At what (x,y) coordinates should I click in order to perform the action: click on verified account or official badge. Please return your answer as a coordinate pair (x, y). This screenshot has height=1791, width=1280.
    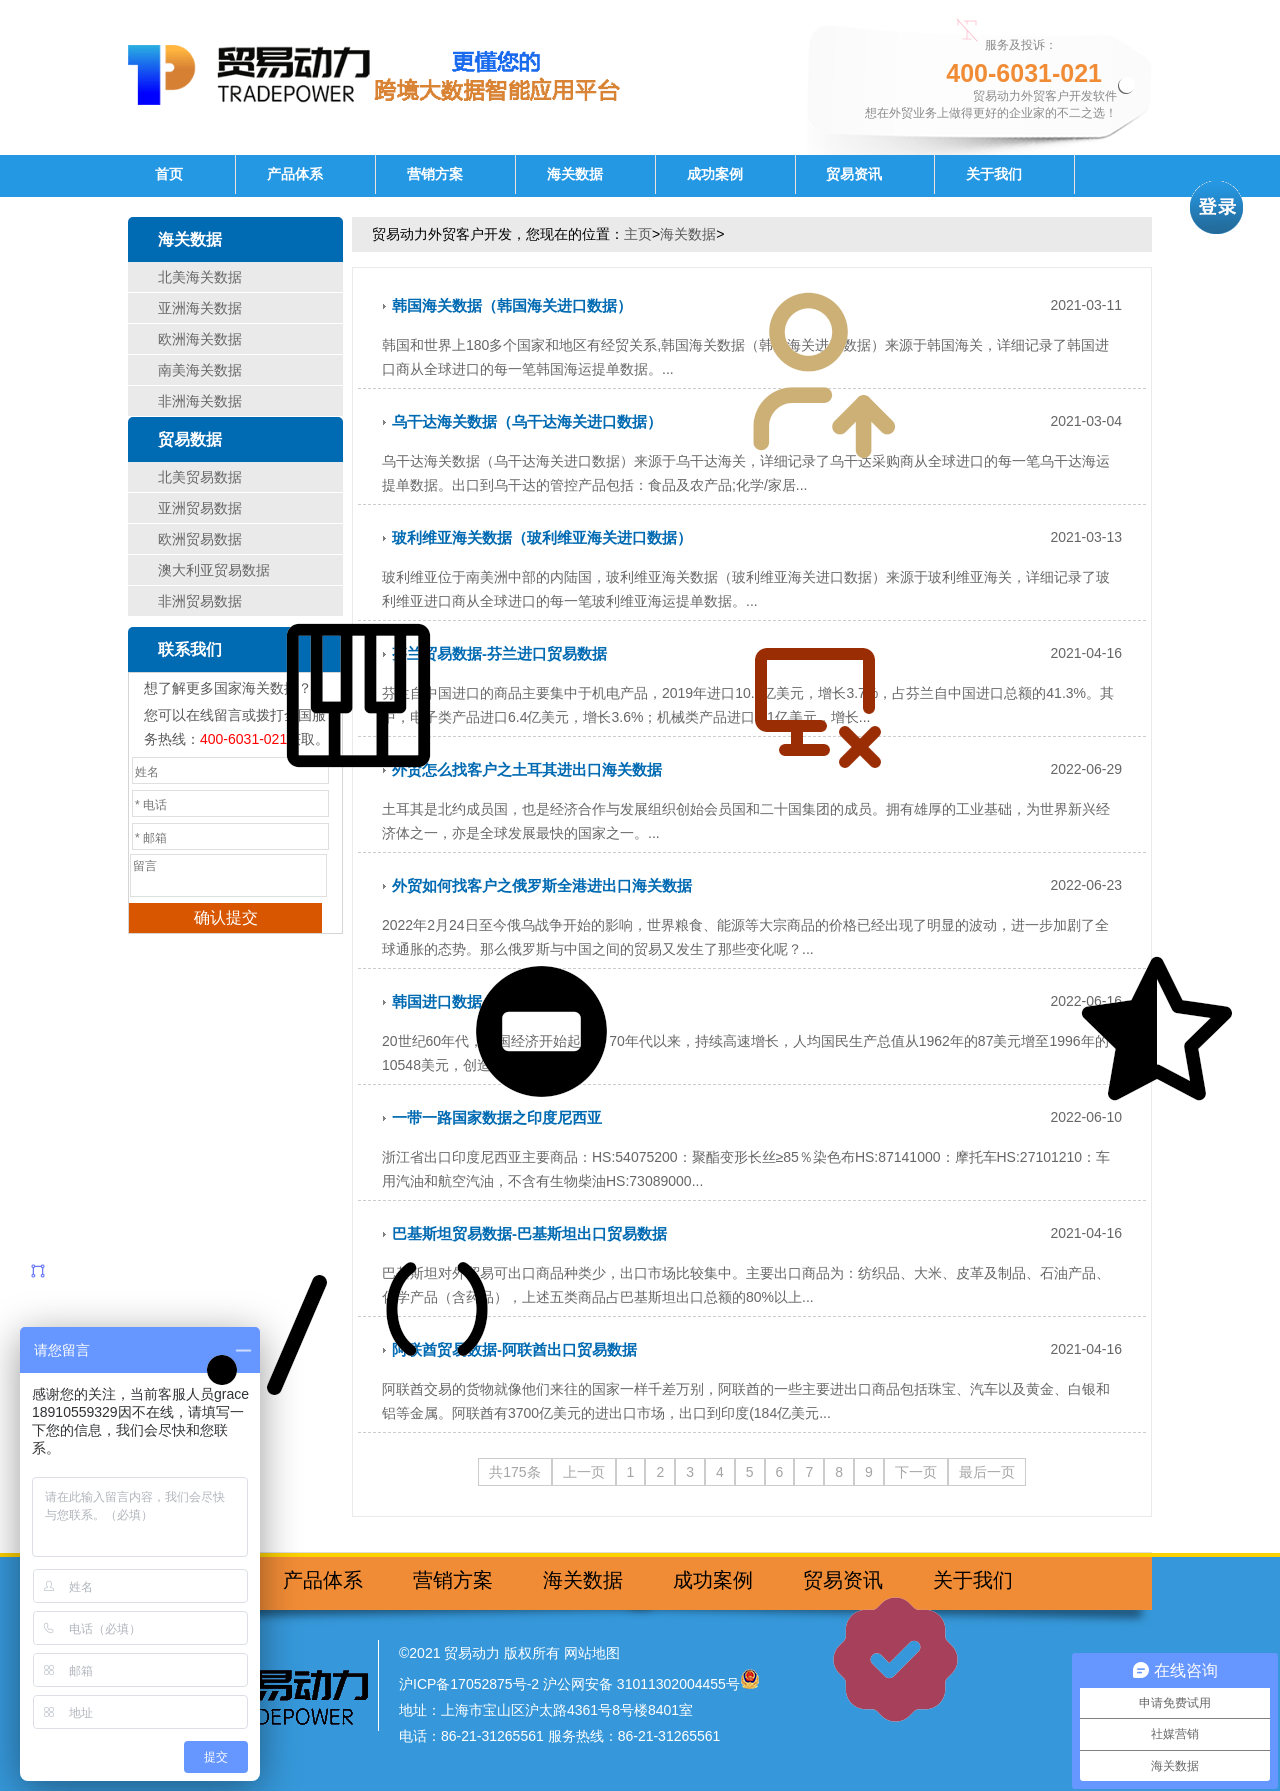
    Looking at the image, I should click on (895, 1659).